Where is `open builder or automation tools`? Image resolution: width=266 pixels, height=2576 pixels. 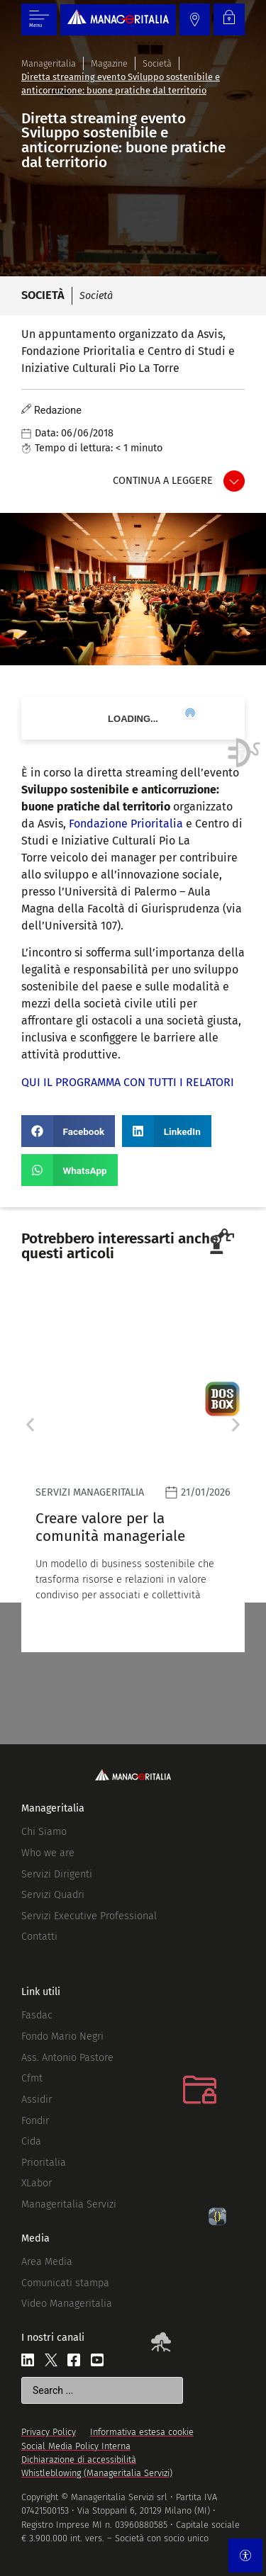 open builder or automation tools is located at coordinates (221, 1241).